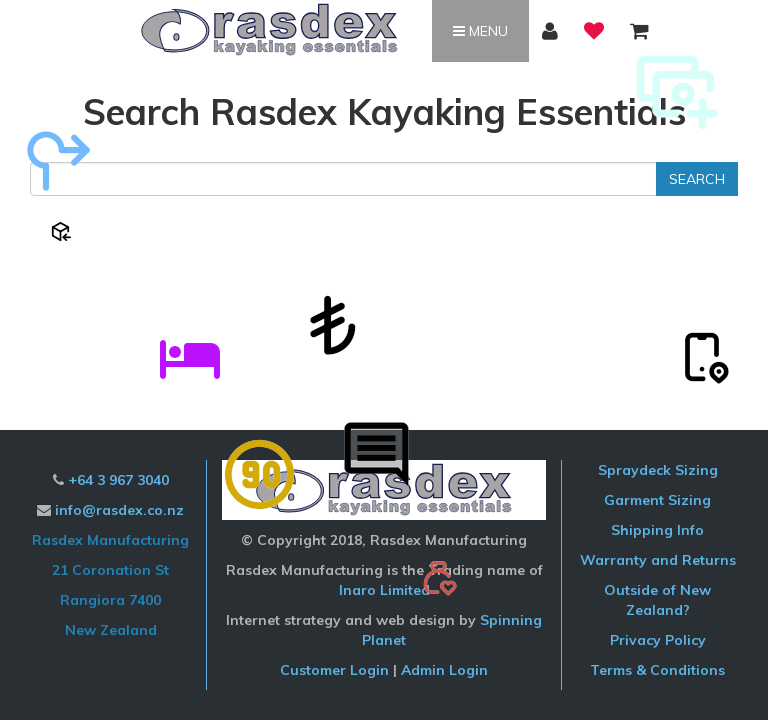  What do you see at coordinates (675, 86) in the screenshot?
I see `add funds to your account` at bounding box center [675, 86].